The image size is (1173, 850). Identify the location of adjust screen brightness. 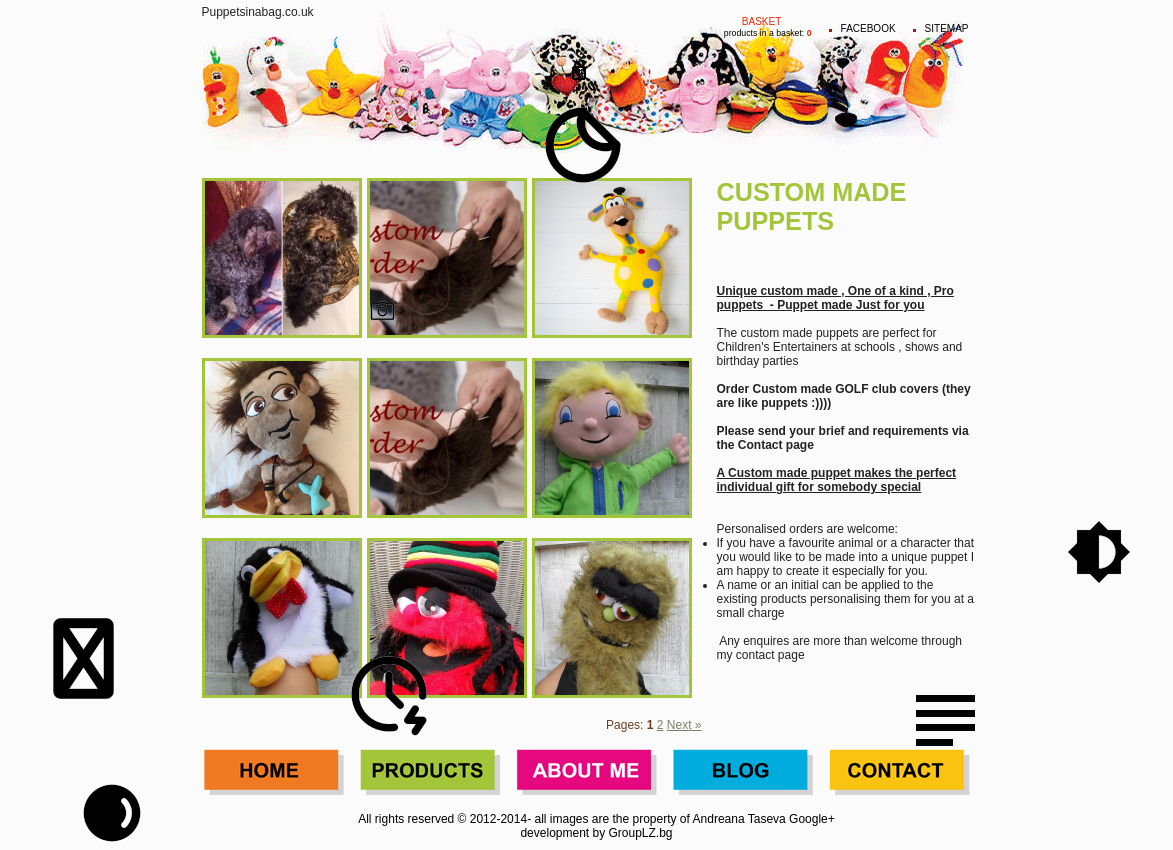
(1099, 552).